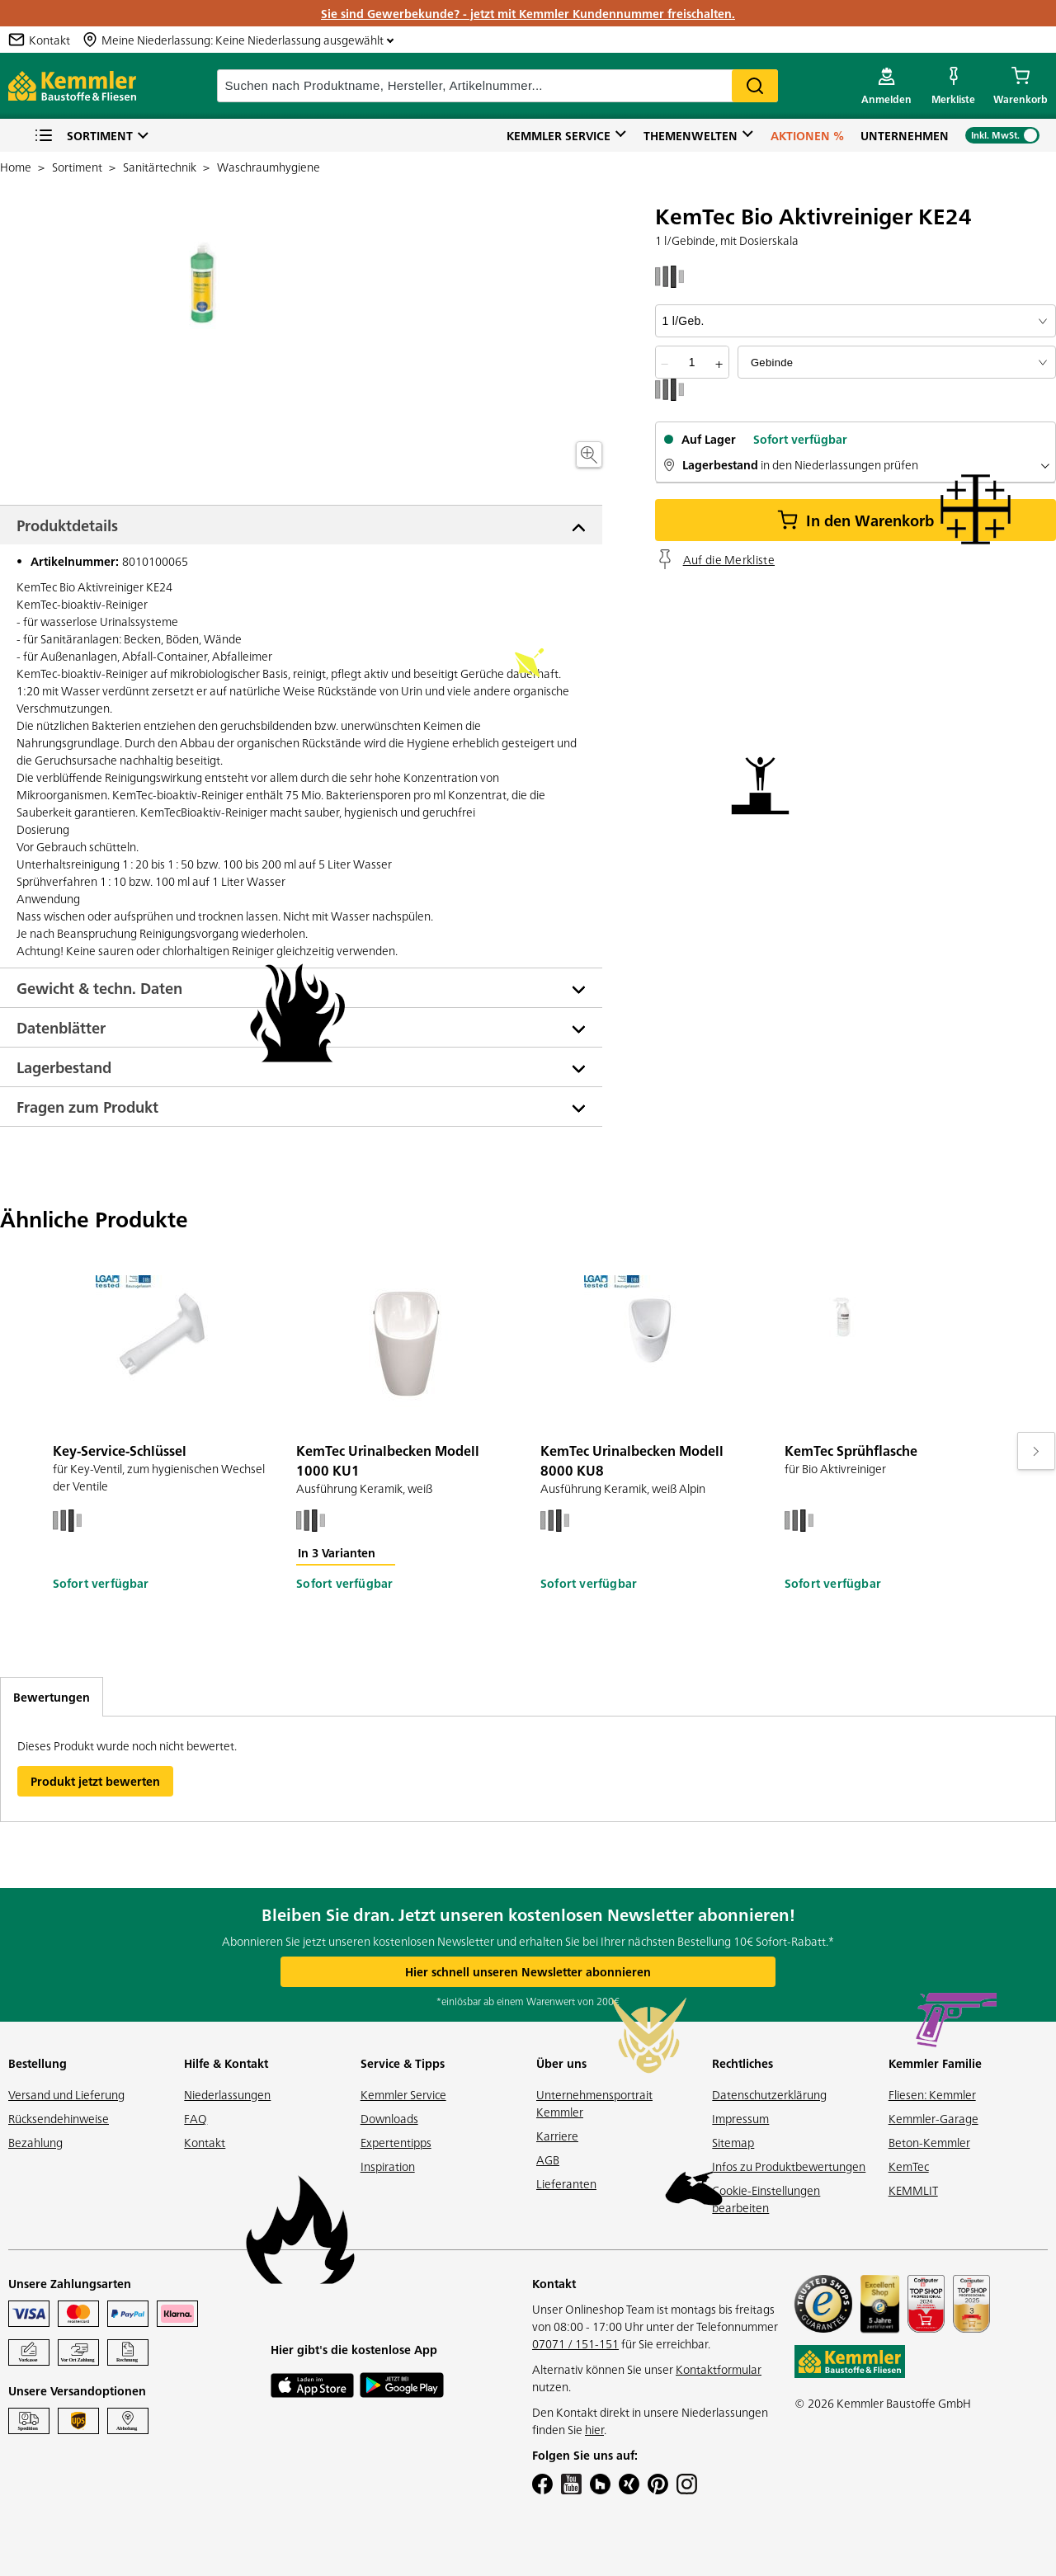 This screenshot has width=1056, height=2576. I want to click on indicates trending or popular content, so click(300, 2230).